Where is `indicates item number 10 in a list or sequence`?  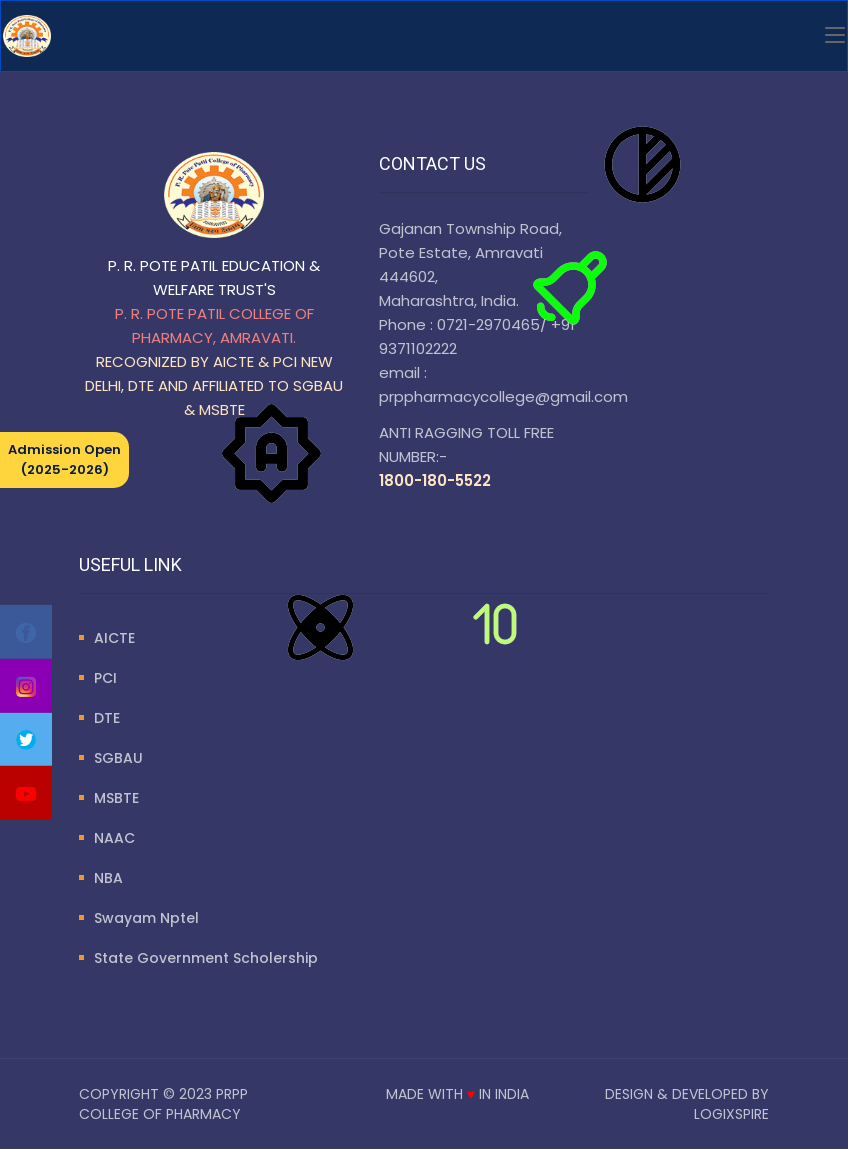 indicates item number 10 in a list or sequence is located at coordinates (496, 624).